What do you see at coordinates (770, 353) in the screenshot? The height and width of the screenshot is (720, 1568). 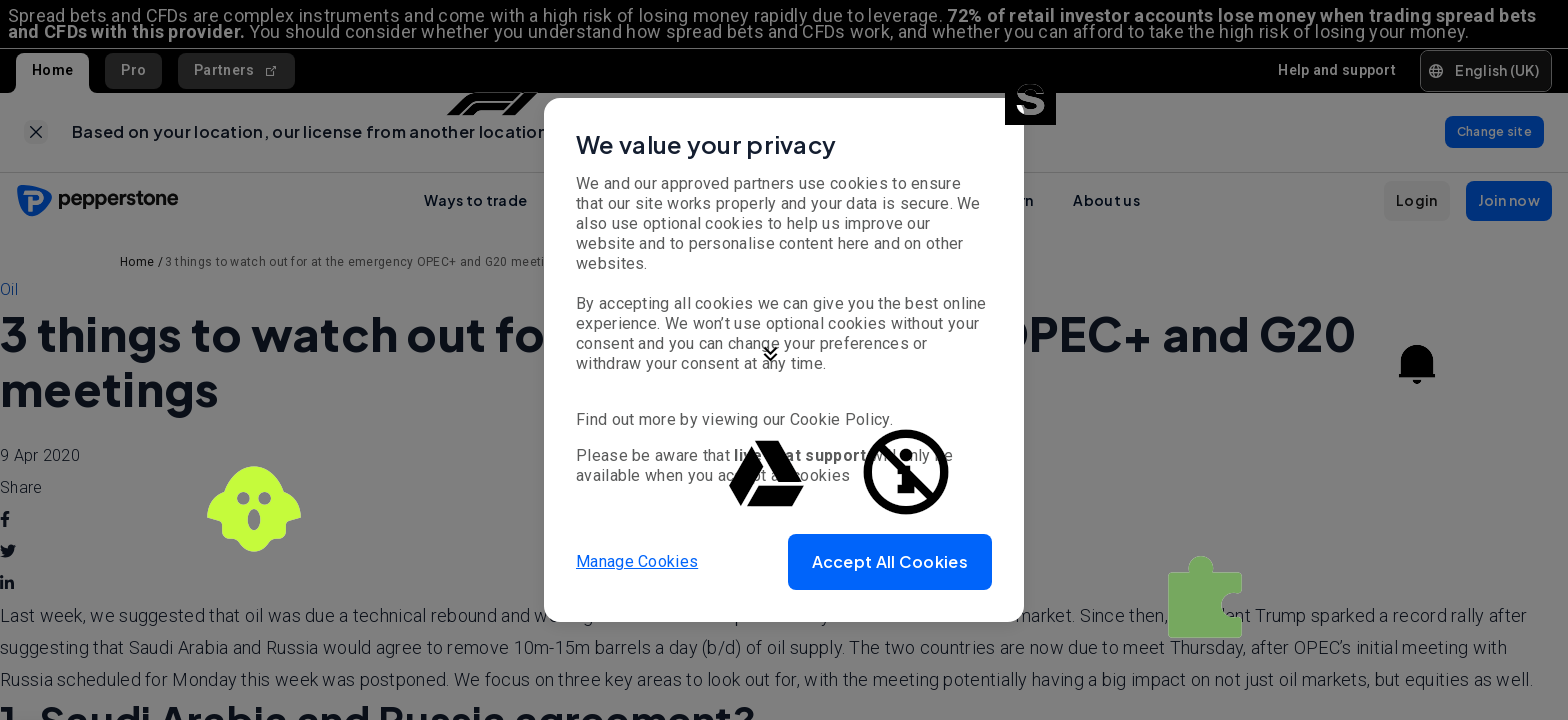 I see `scroll down to see more content` at bounding box center [770, 353].